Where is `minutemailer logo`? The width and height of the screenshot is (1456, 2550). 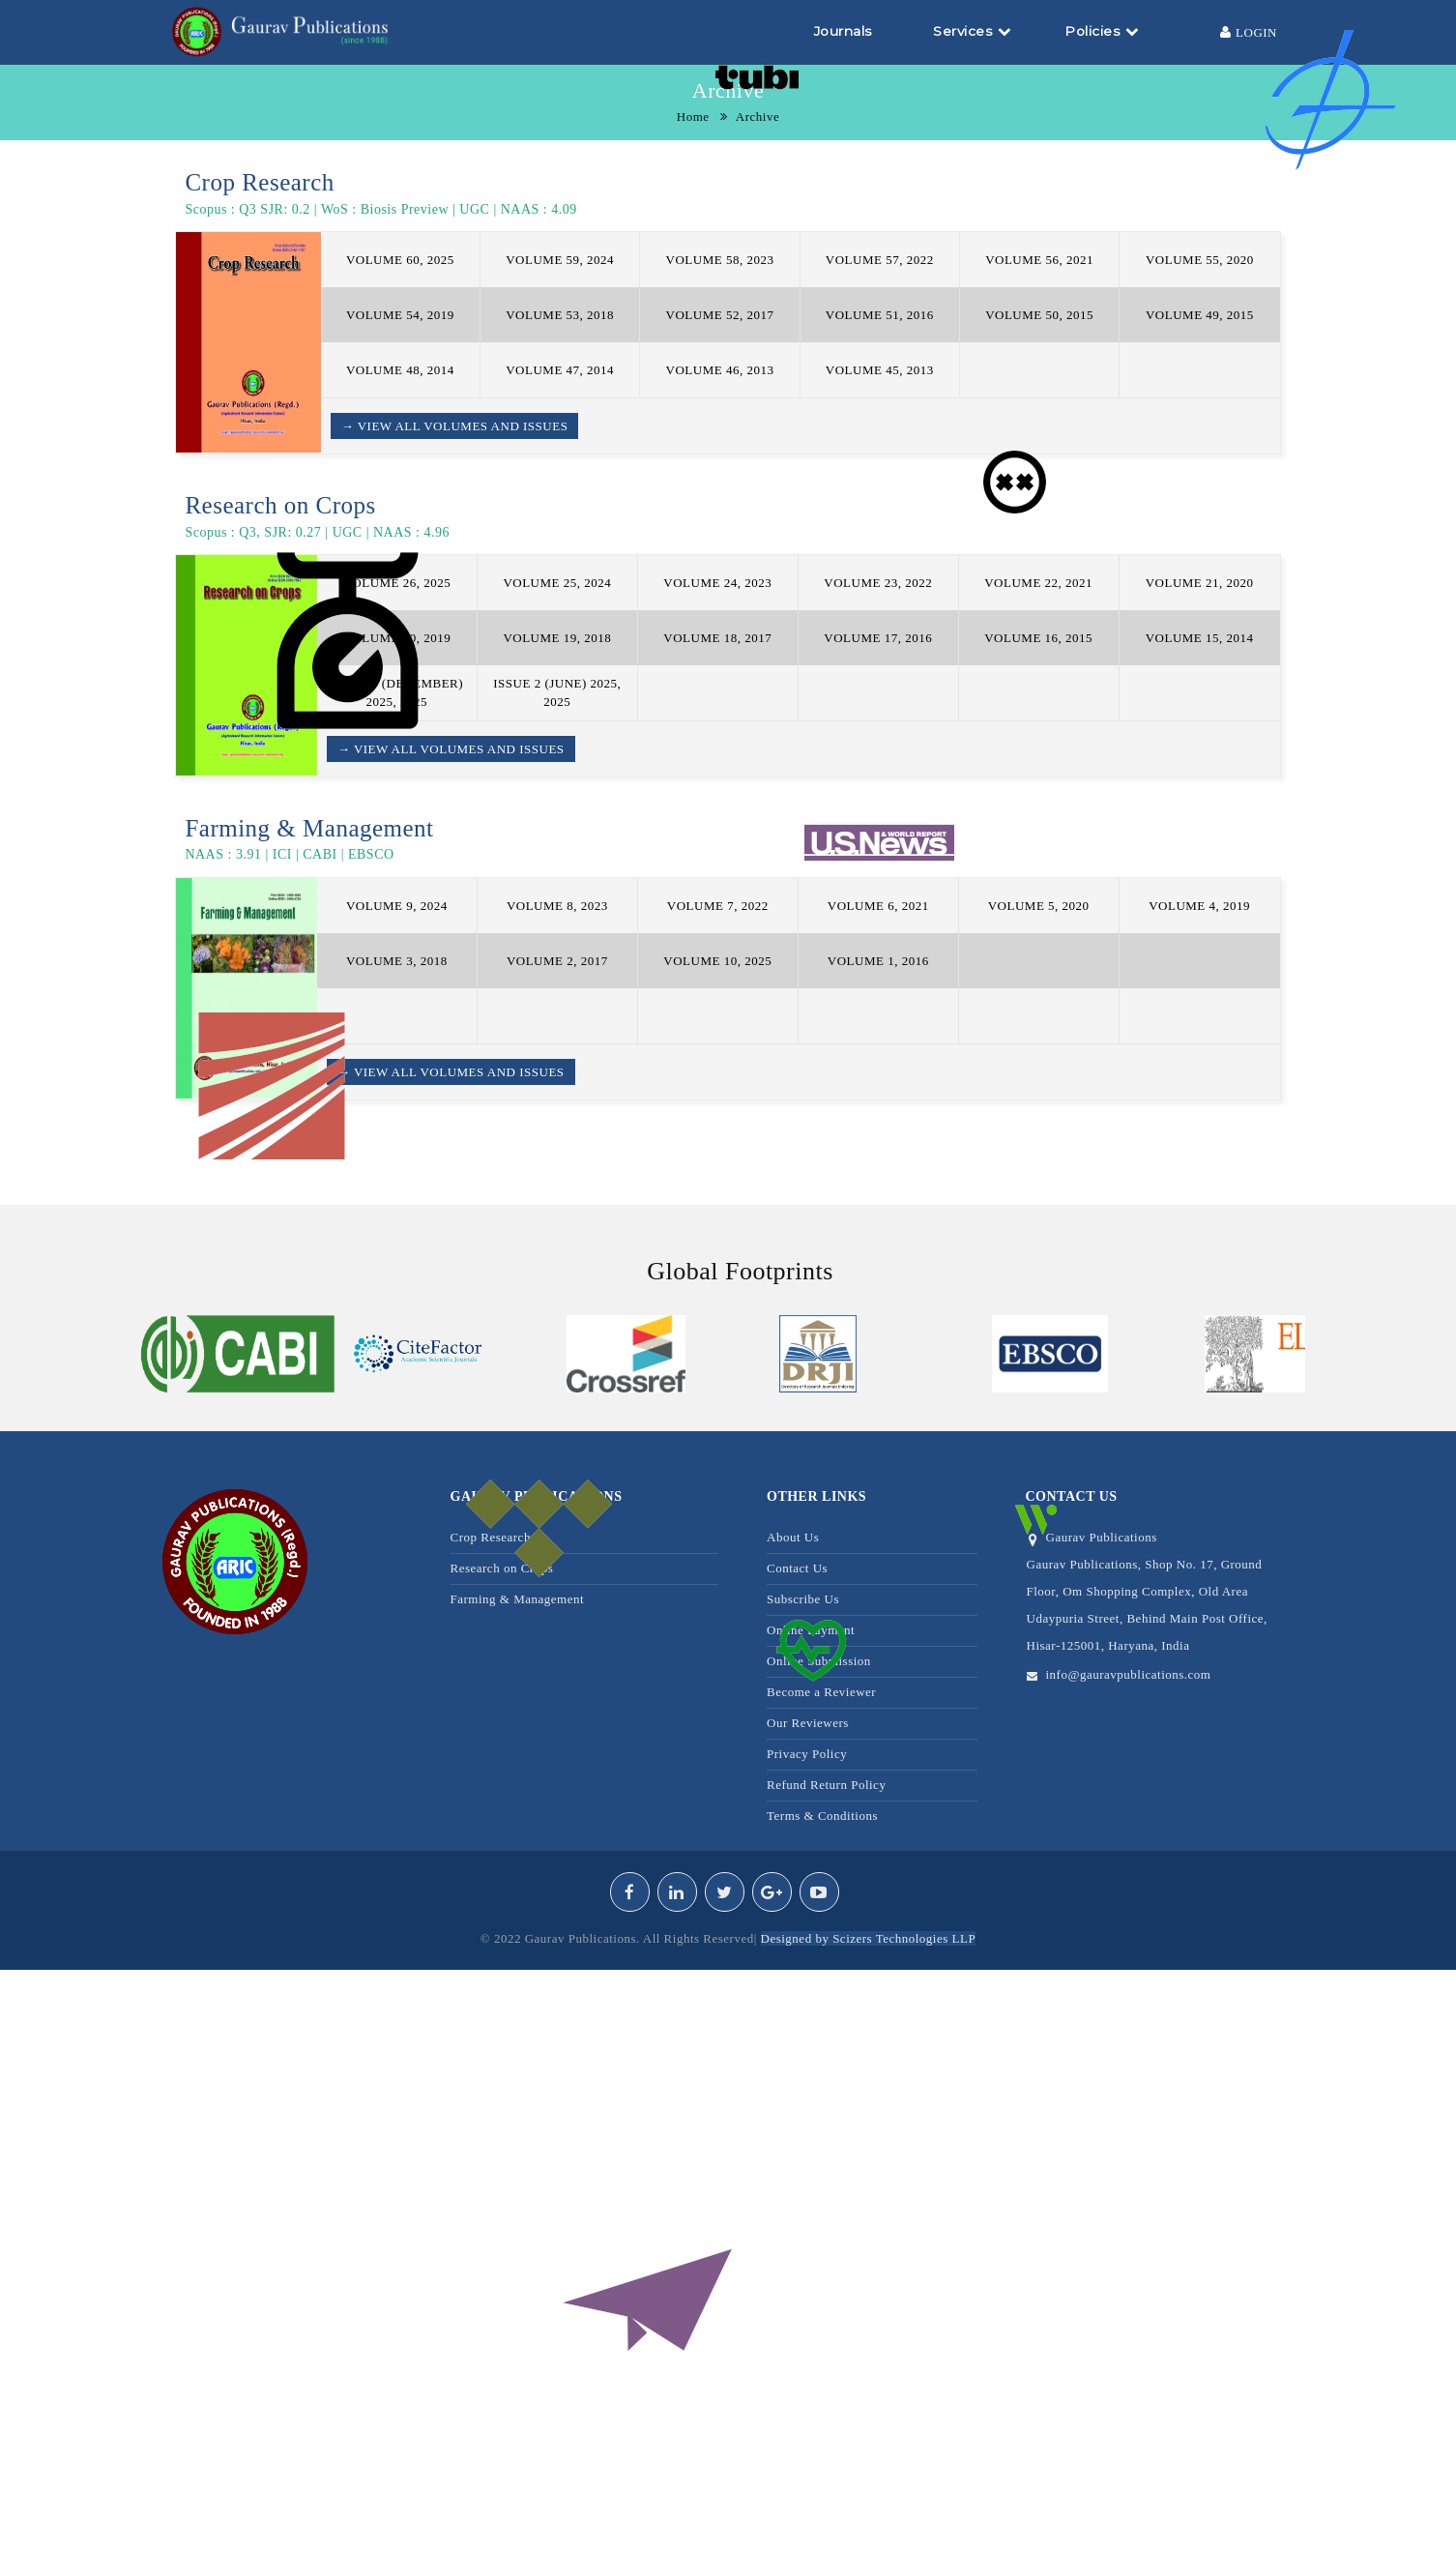 minutemailer logo is located at coordinates (647, 2300).